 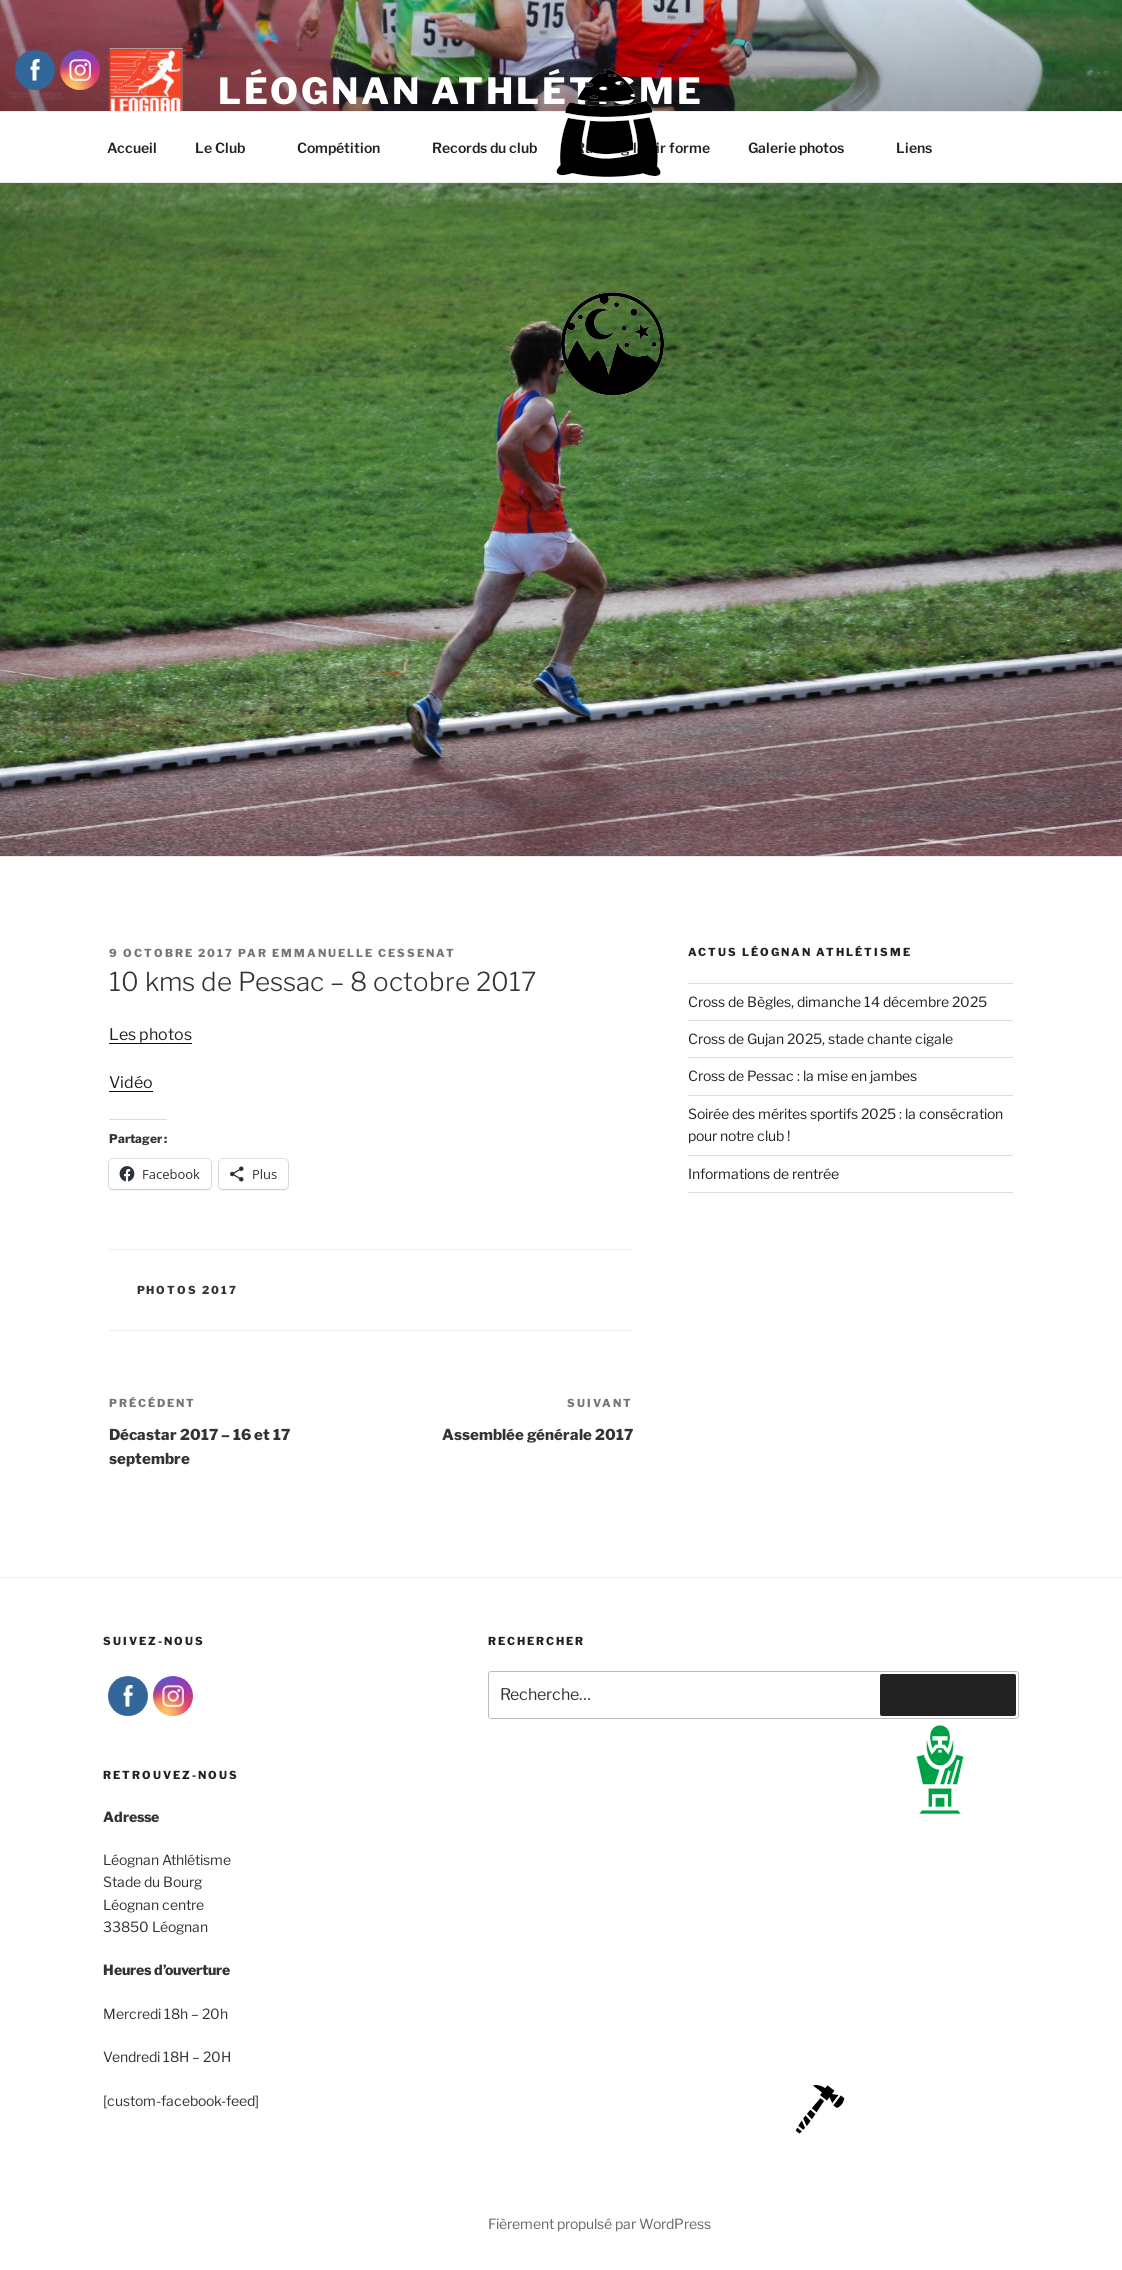 I want to click on access building or construction tools, so click(x=820, y=2109).